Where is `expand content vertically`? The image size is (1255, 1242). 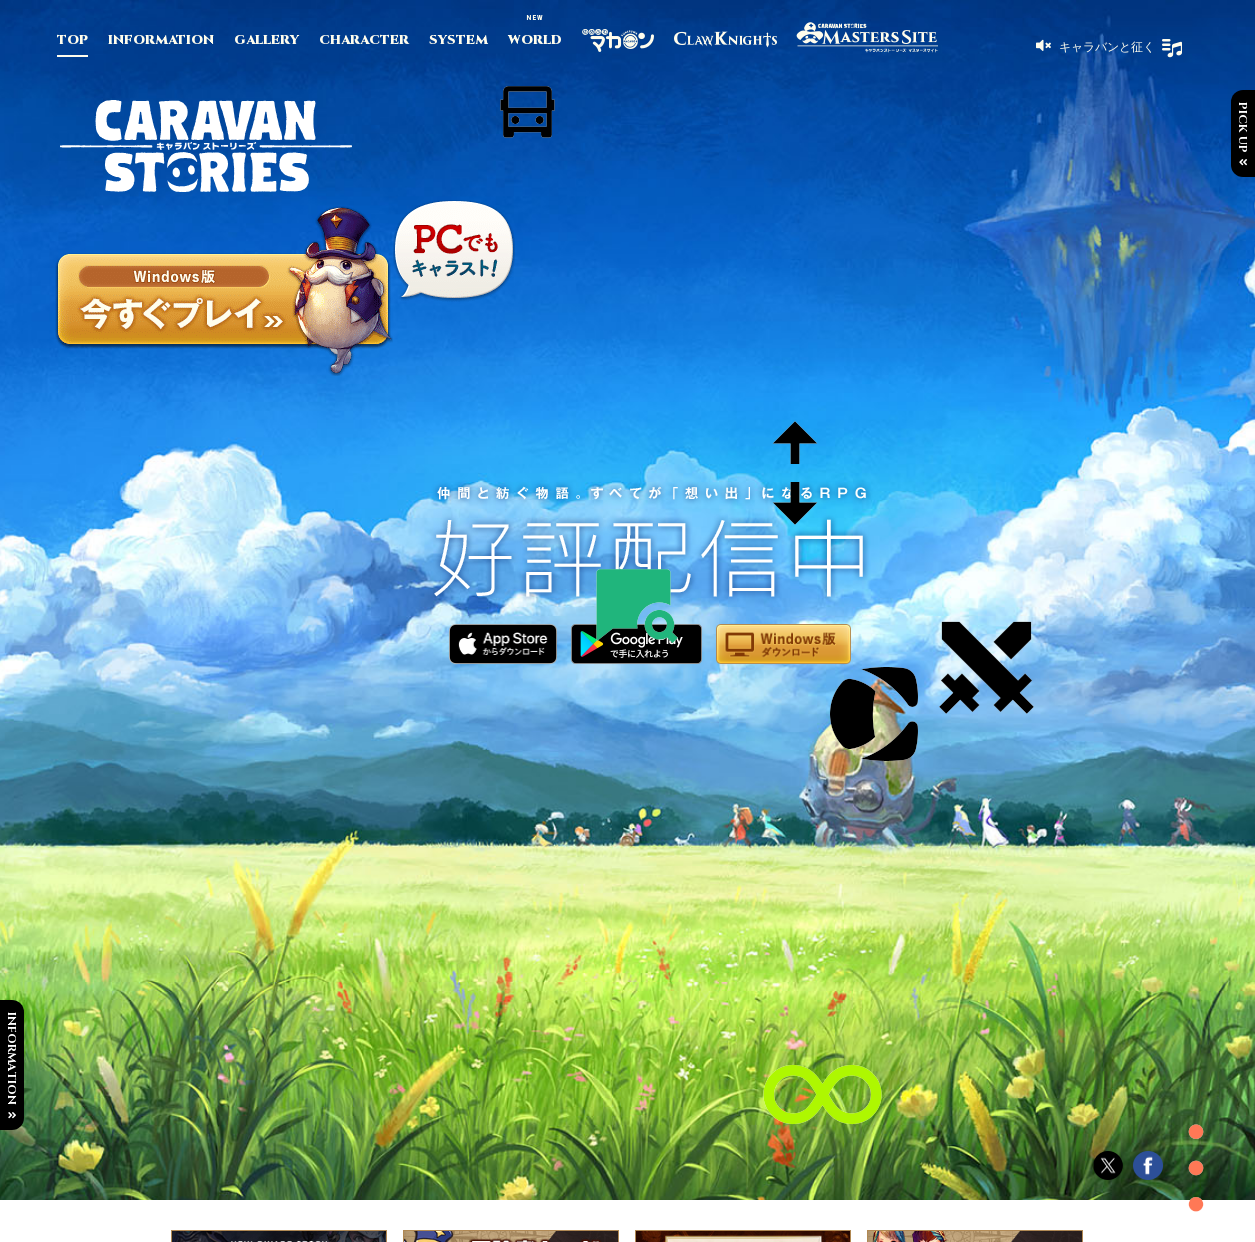 expand content vertically is located at coordinates (795, 473).